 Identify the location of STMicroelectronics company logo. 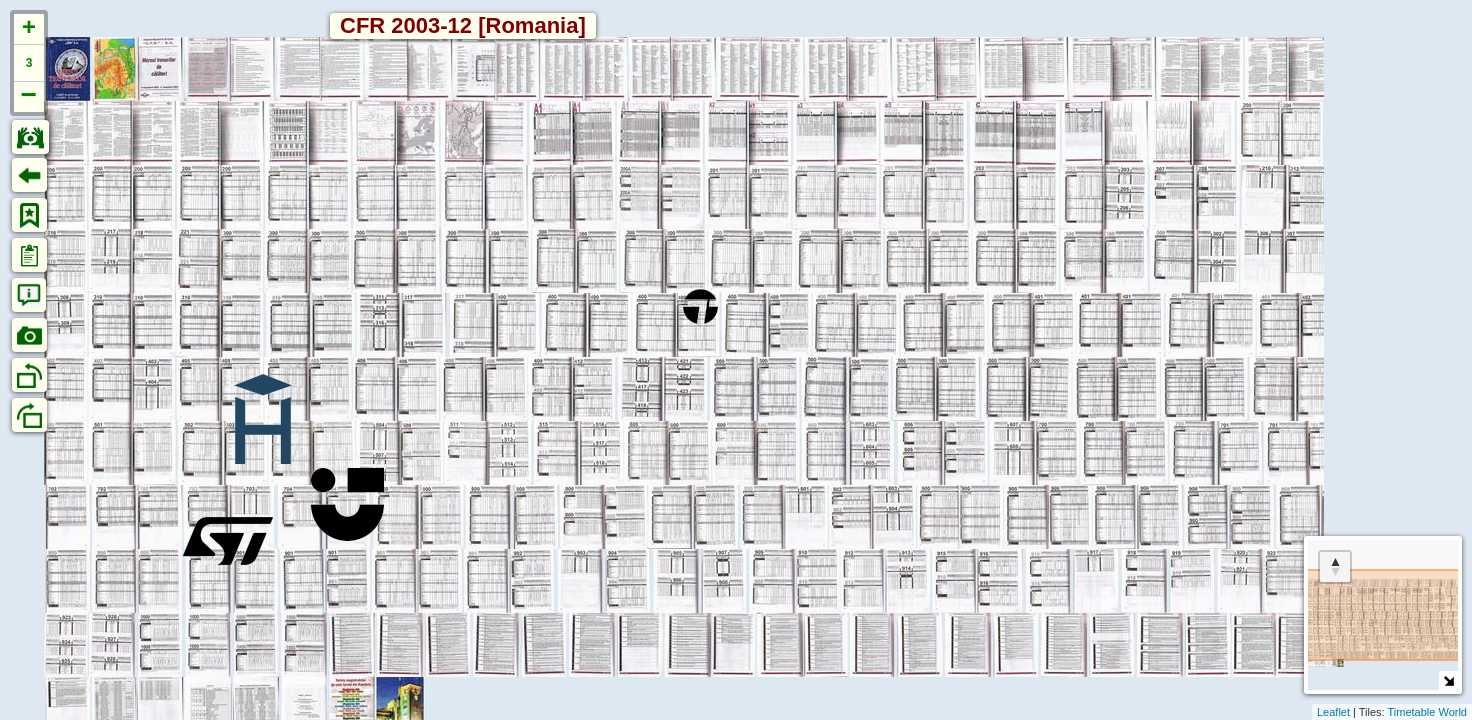
(228, 541).